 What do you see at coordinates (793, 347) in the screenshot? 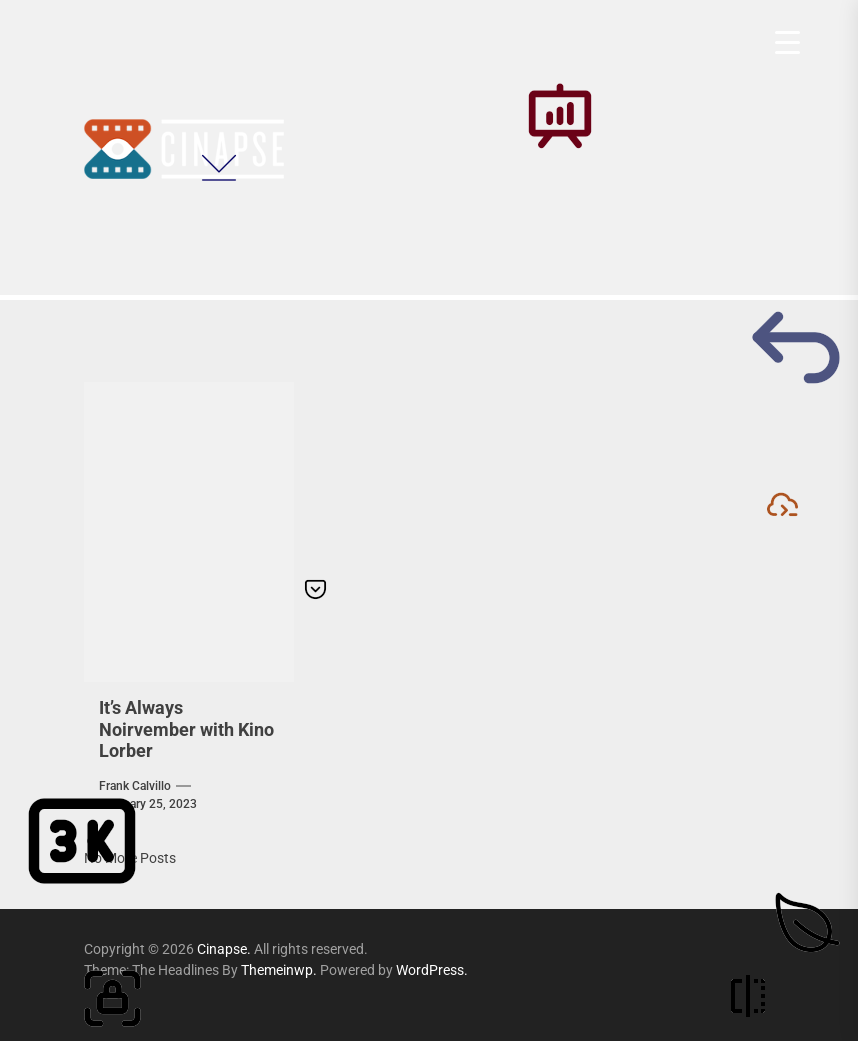
I see `undo the last action` at bounding box center [793, 347].